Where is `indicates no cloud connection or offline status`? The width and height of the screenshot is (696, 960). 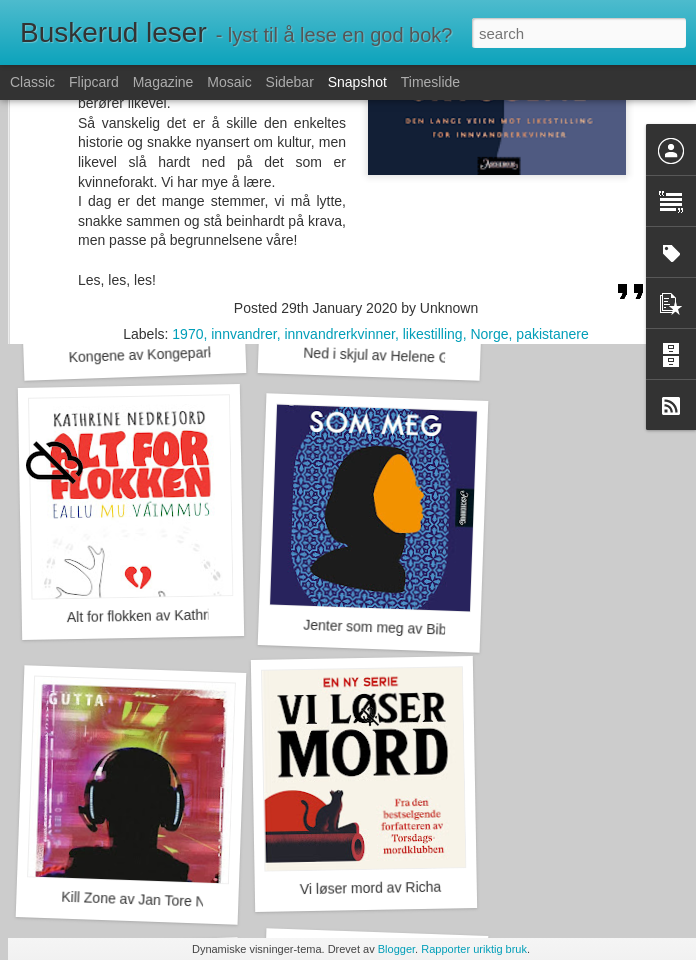 indicates no cloud connection or offline status is located at coordinates (54, 460).